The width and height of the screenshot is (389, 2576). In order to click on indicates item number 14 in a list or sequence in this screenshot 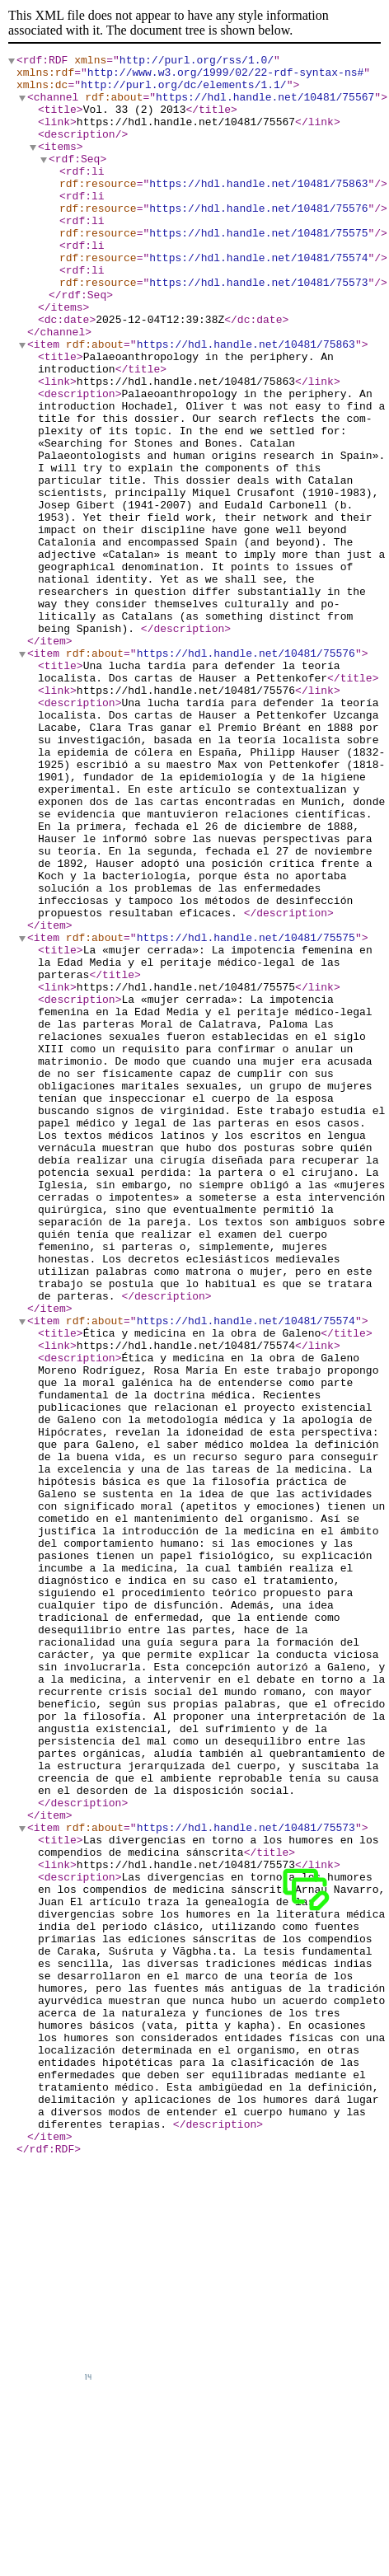, I will do `click(87, 2377)`.